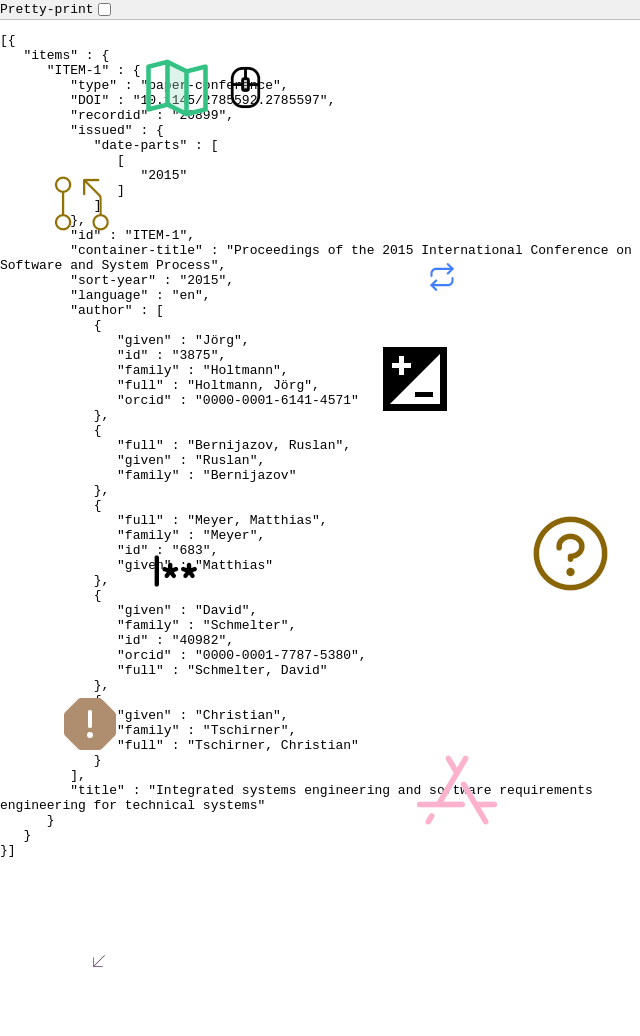  I want to click on view map, so click(177, 88).